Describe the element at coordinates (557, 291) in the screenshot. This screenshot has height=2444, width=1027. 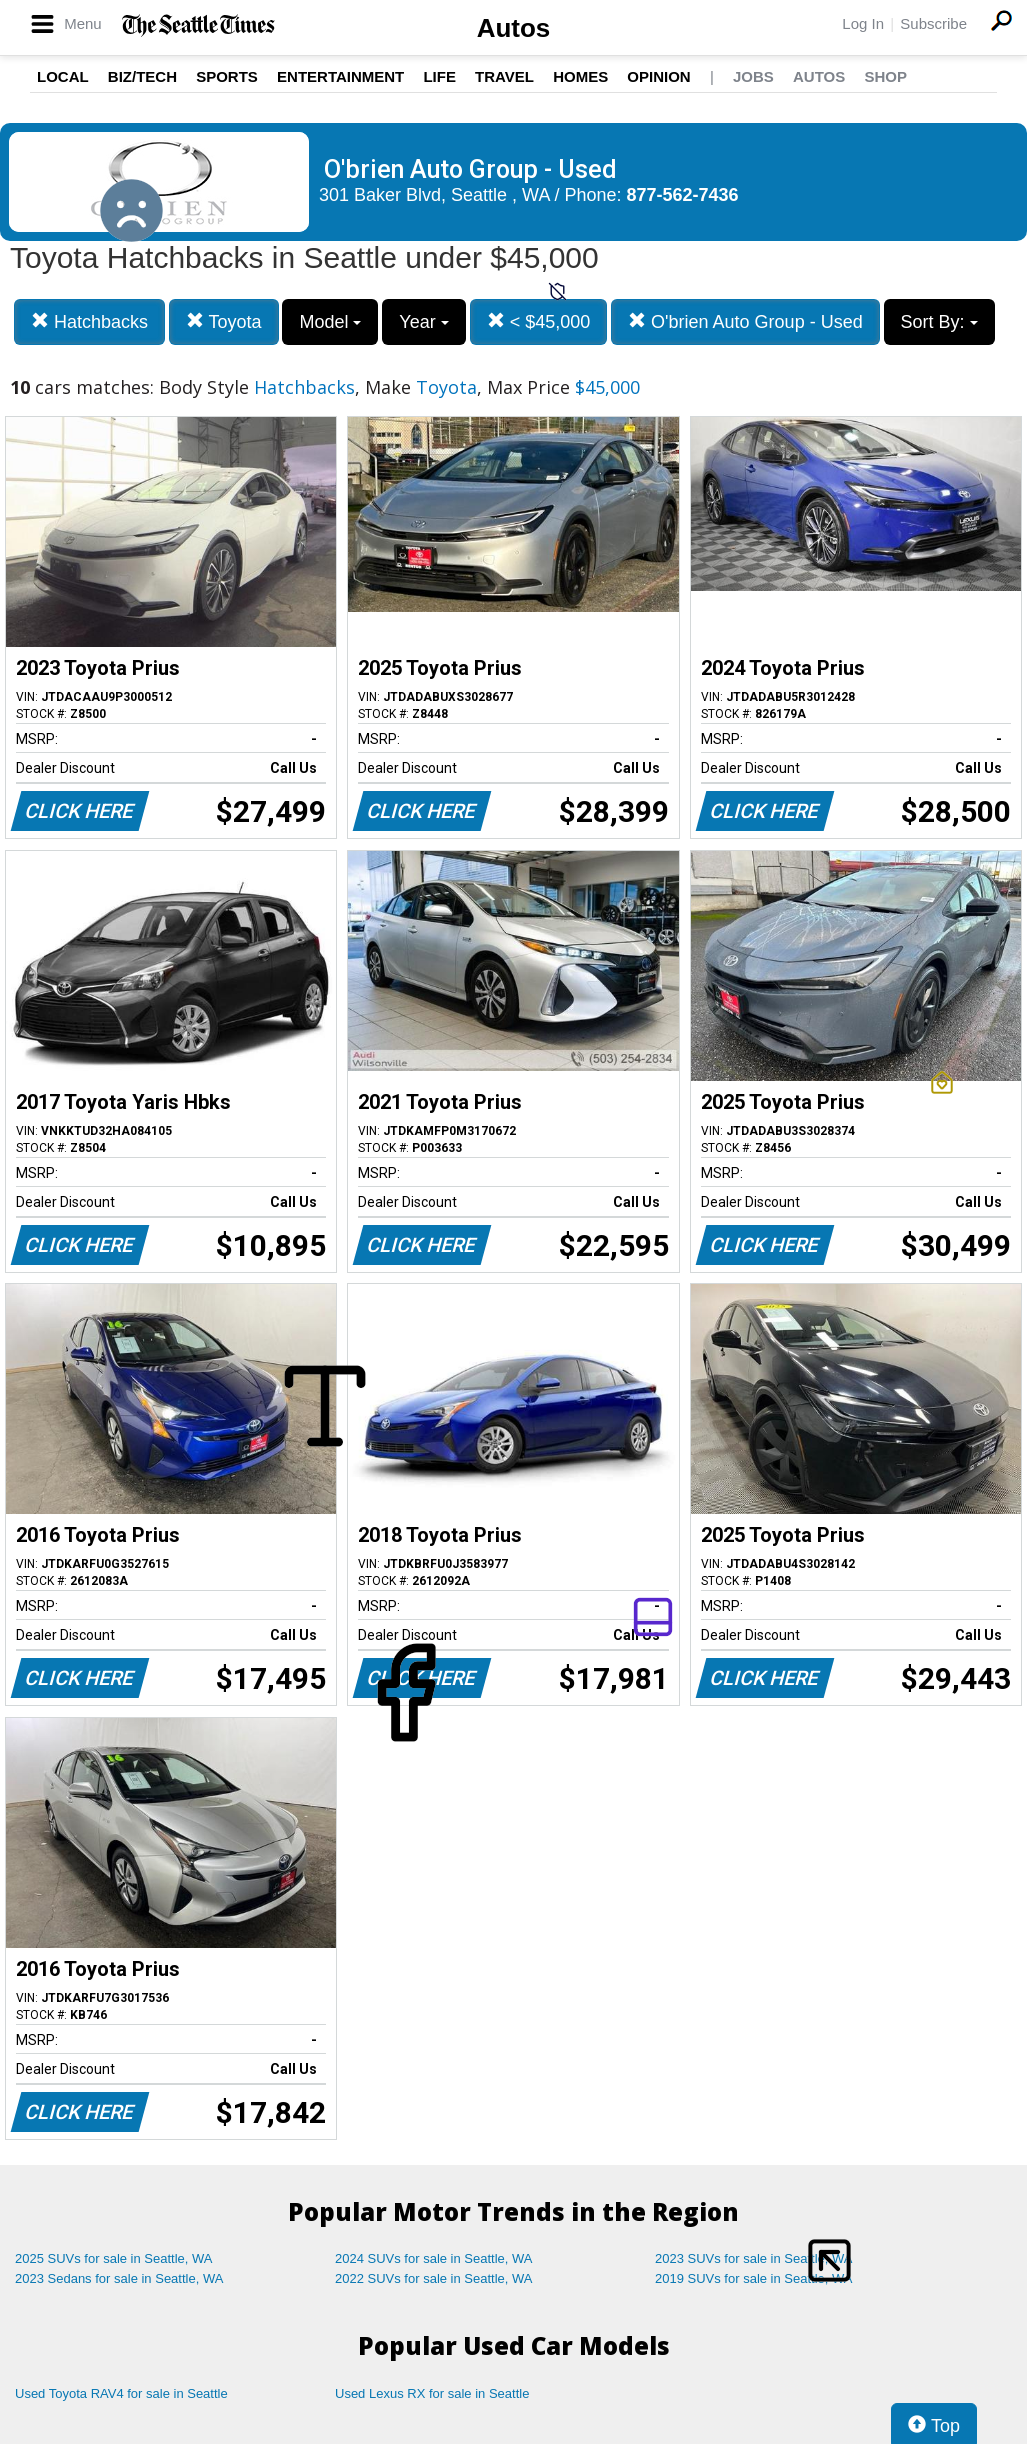
I see `security or protection is disabled` at that location.